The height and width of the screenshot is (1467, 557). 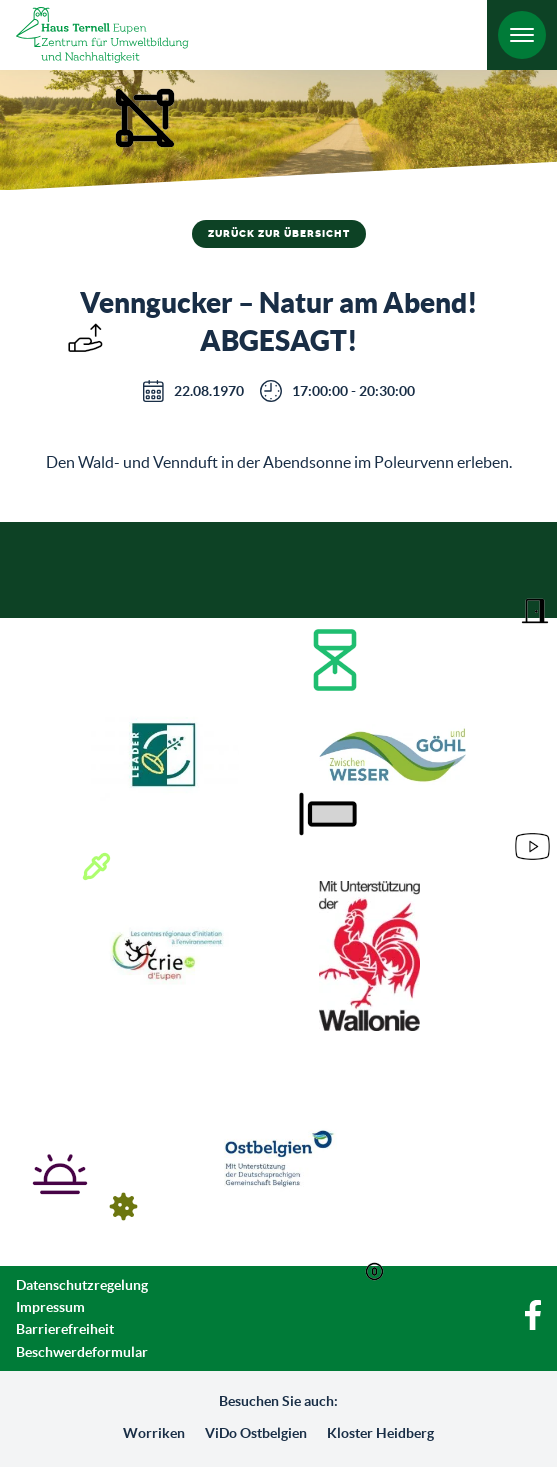 I want to click on upload or send via hand gesture, so click(x=86, y=339).